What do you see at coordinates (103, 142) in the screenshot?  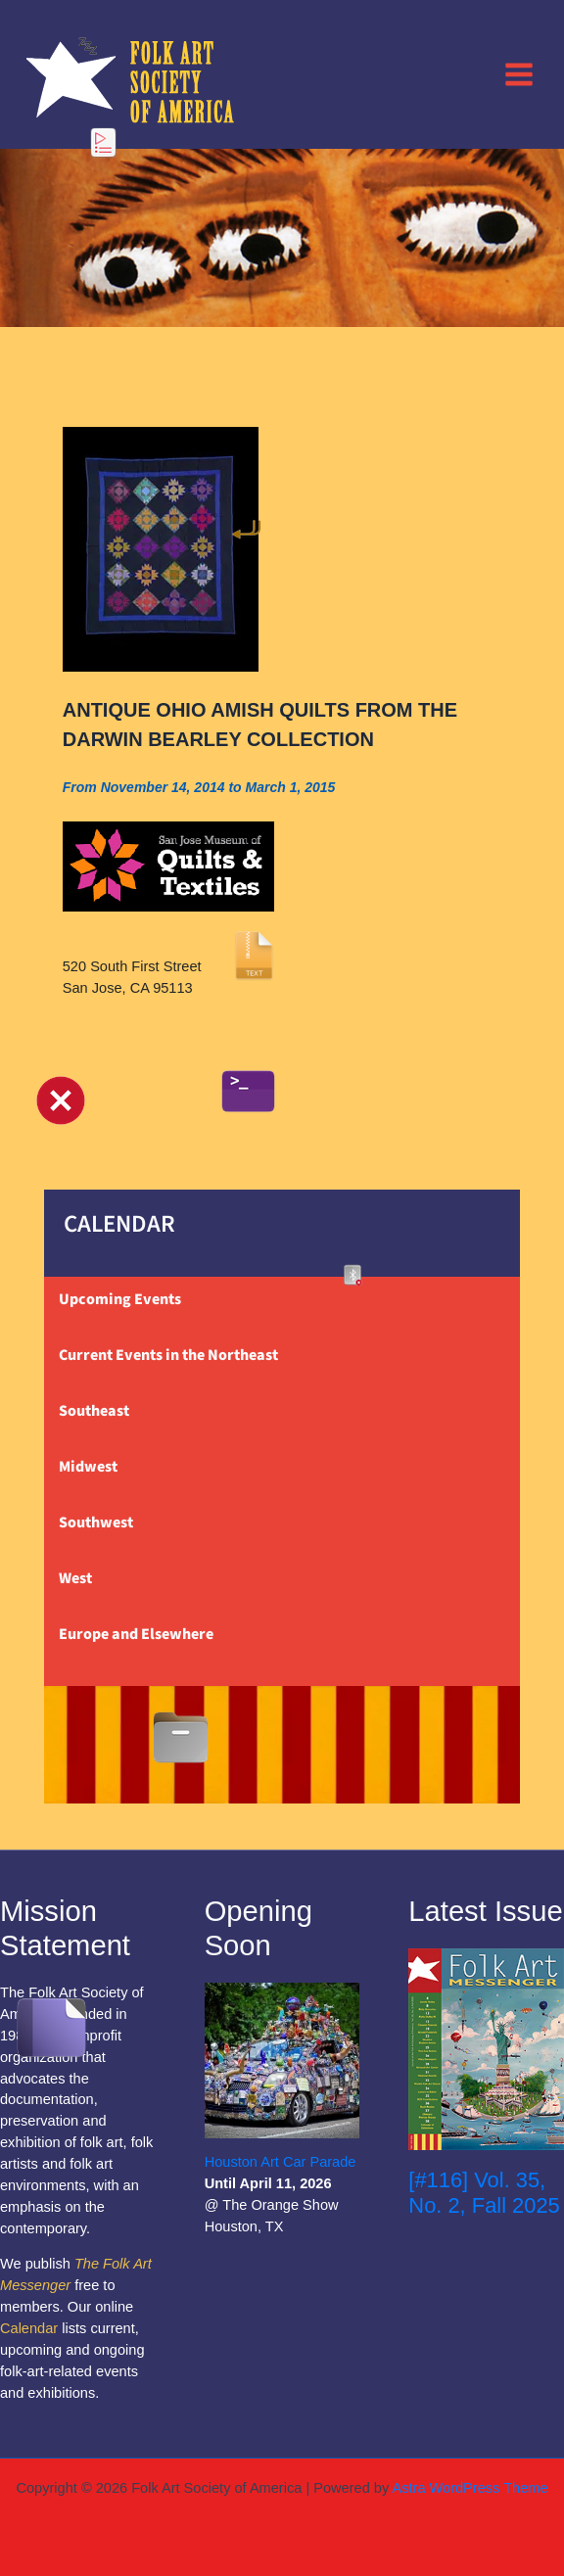 I see `an mpegurl audio playlist file` at bounding box center [103, 142].